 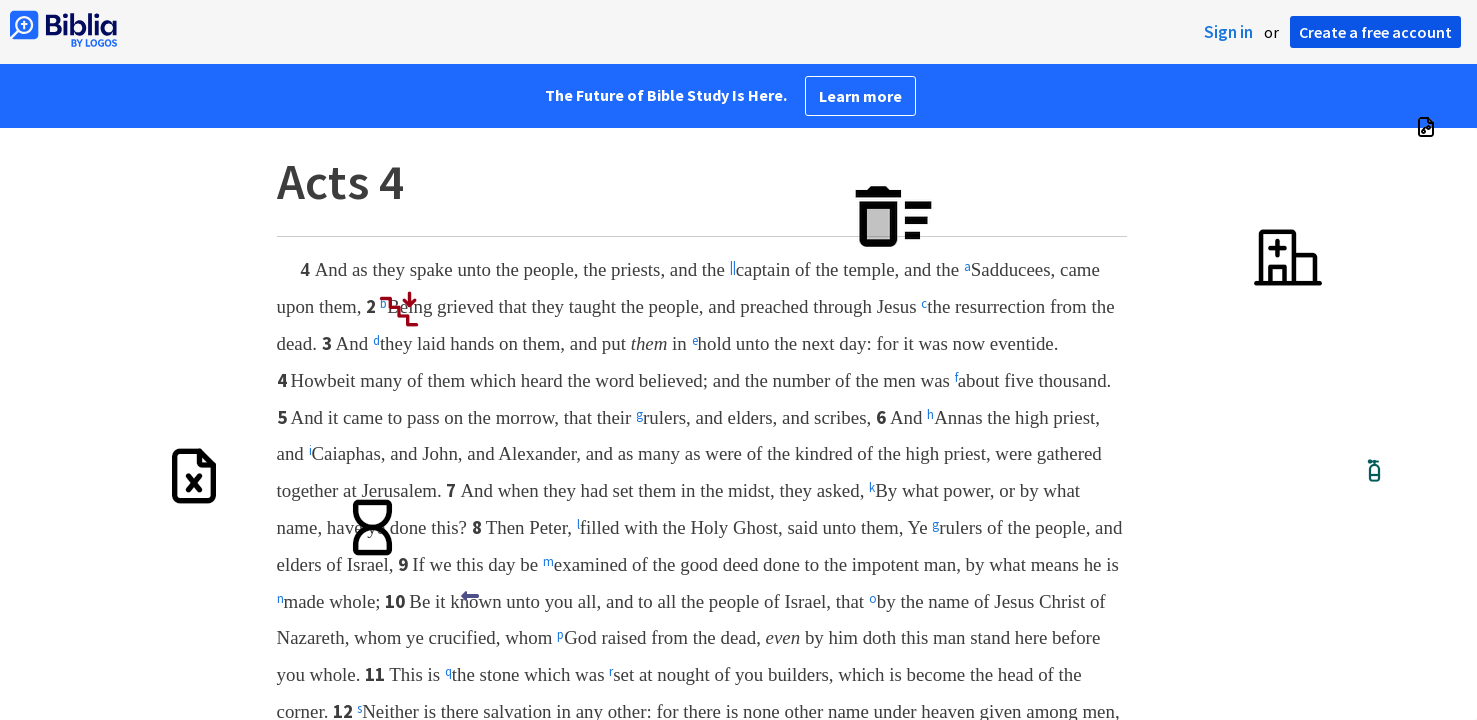 What do you see at coordinates (194, 476) in the screenshot?
I see `remove or delete a file` at bounding box center [194, 476].